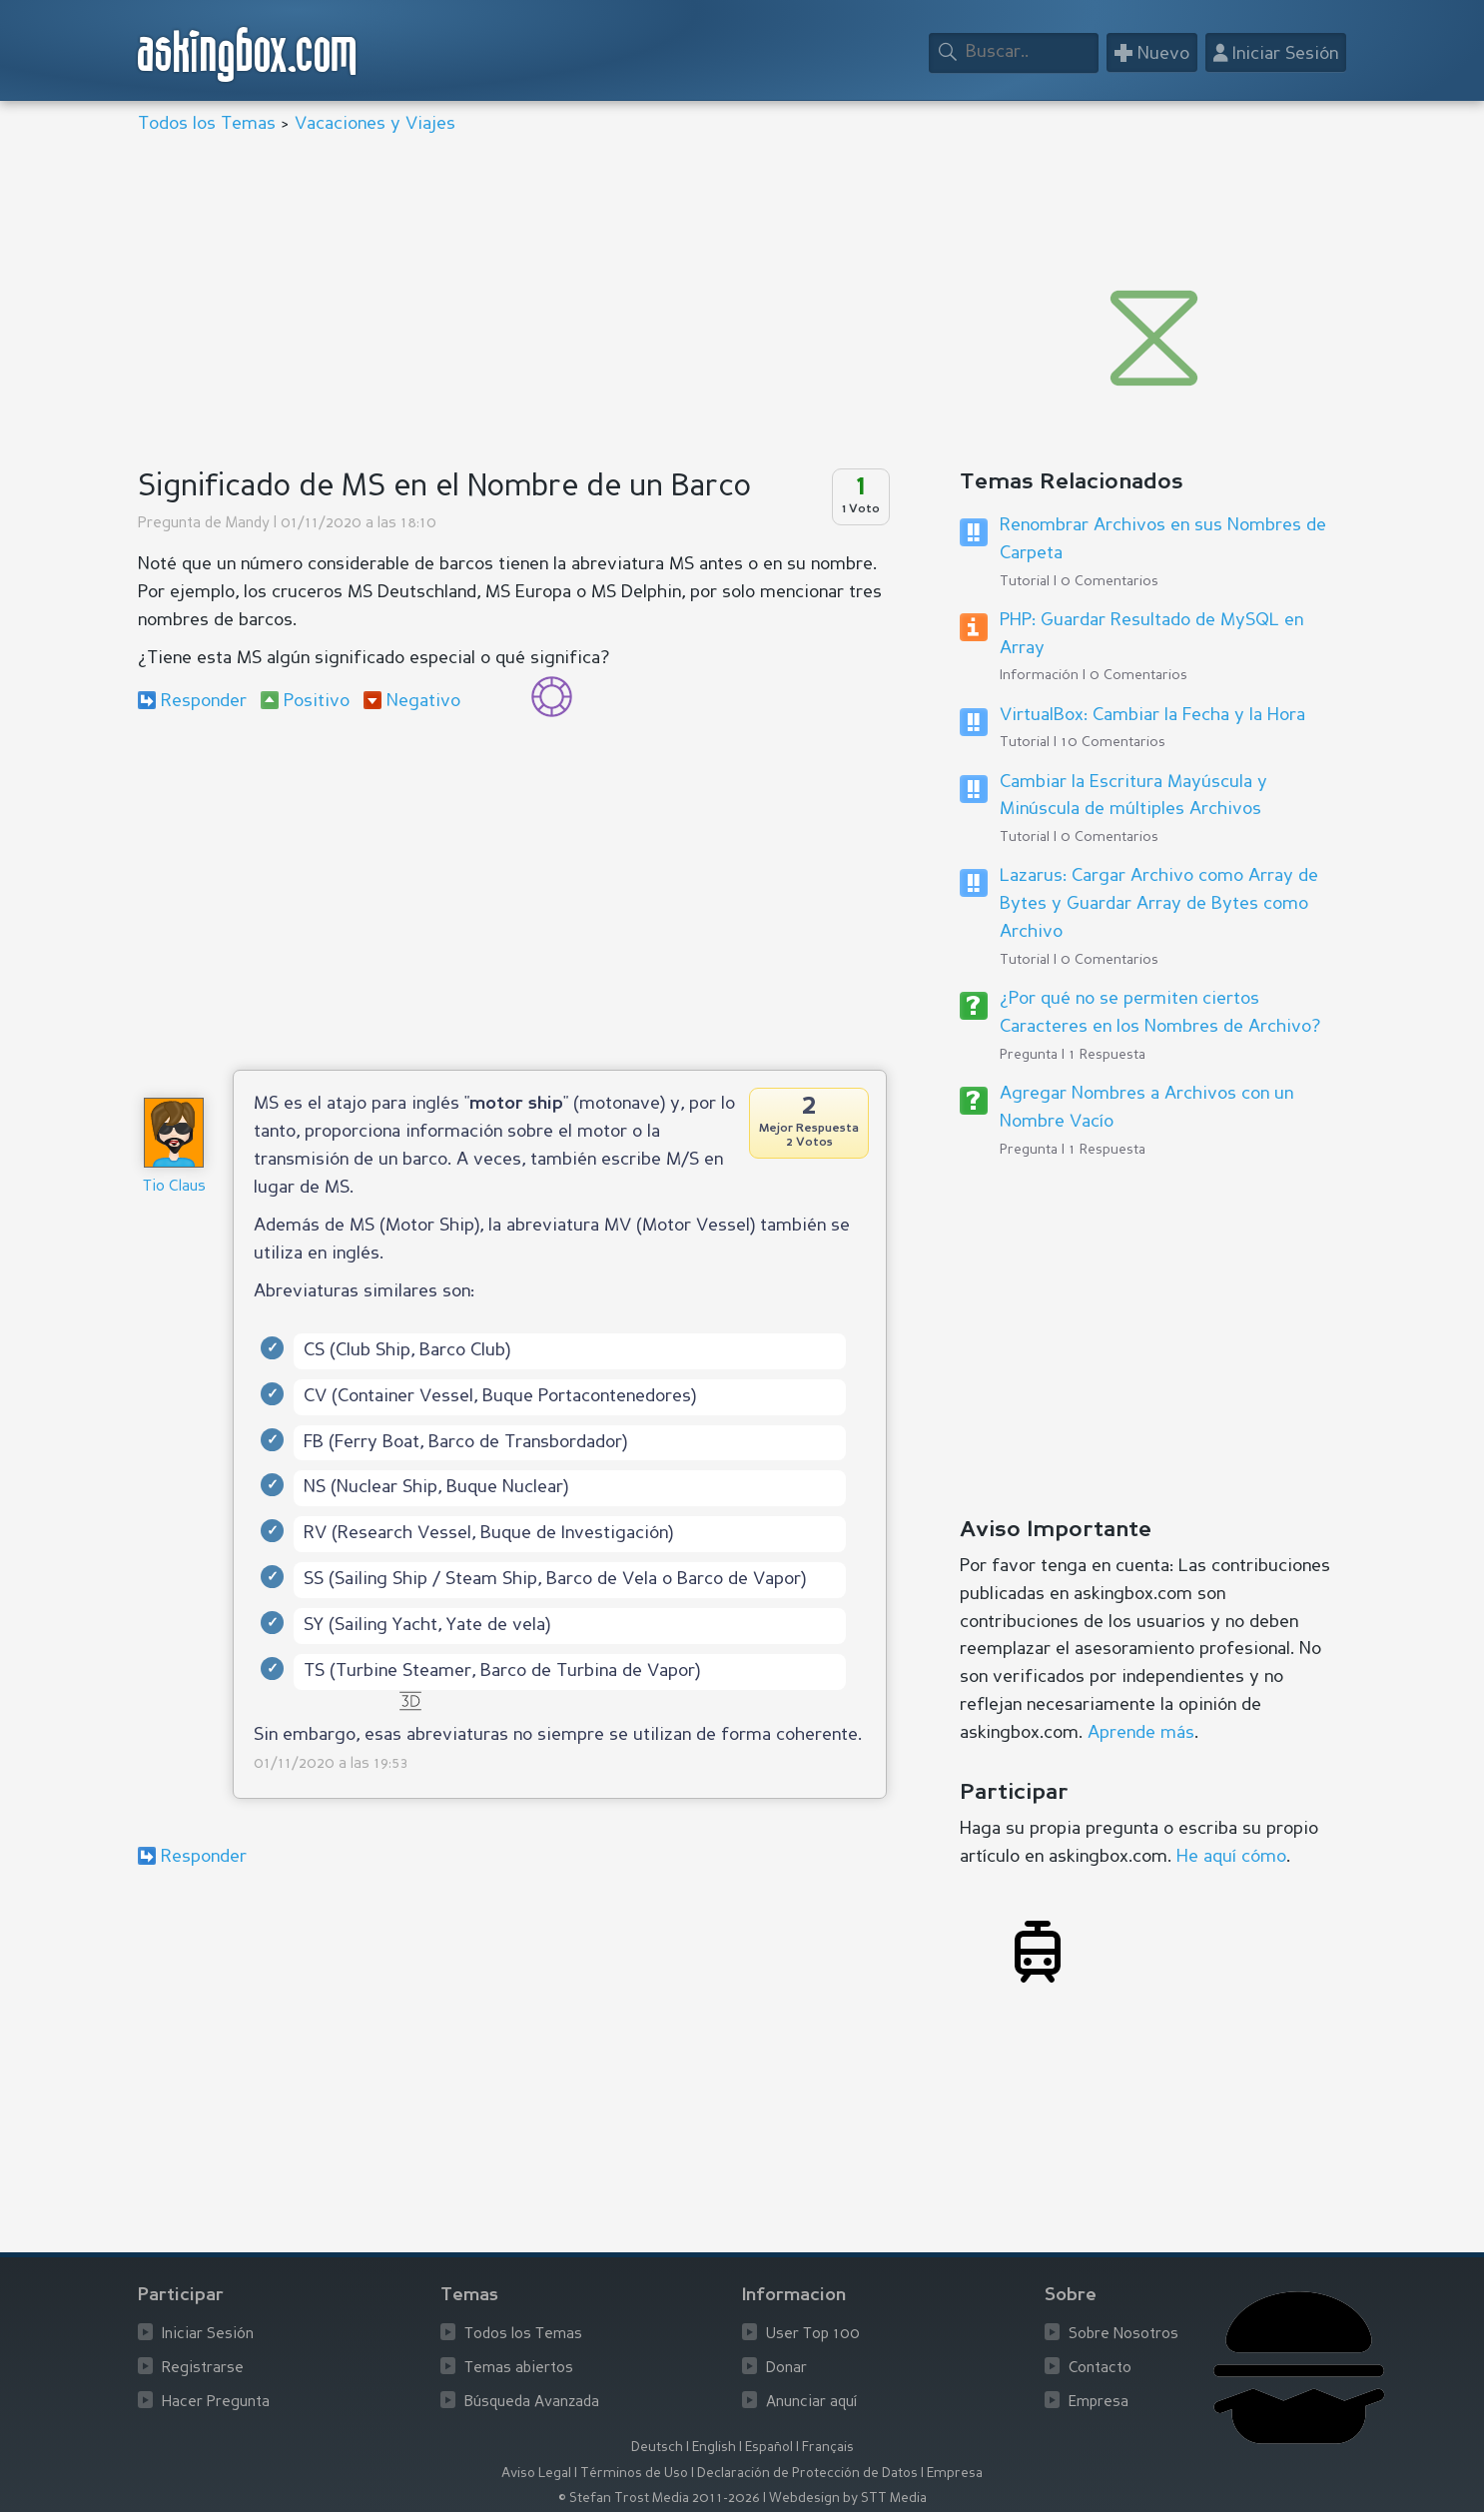 This screenshot has height=2512, width=1484. Describe the element at coordinates (1038, 1952) in the screenshot. I see `view tram or light rail transit options` at that location.